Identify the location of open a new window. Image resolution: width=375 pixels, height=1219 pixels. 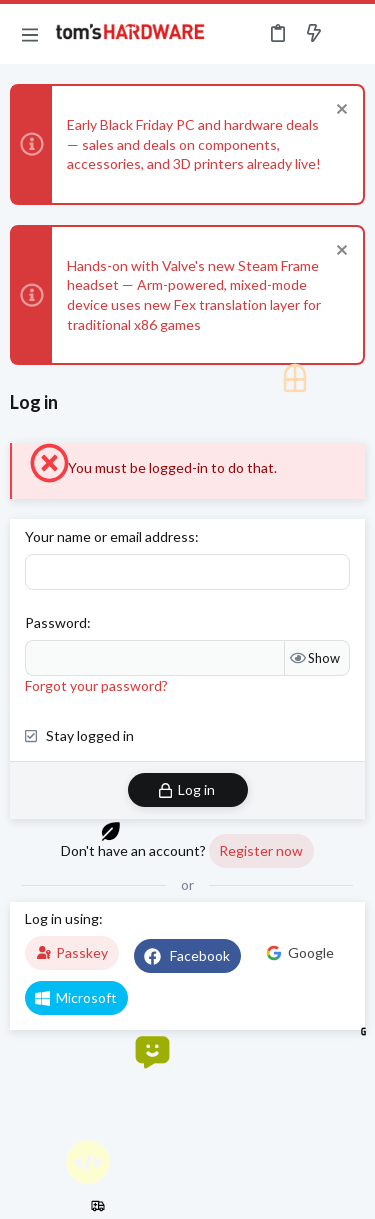
(295, 378).